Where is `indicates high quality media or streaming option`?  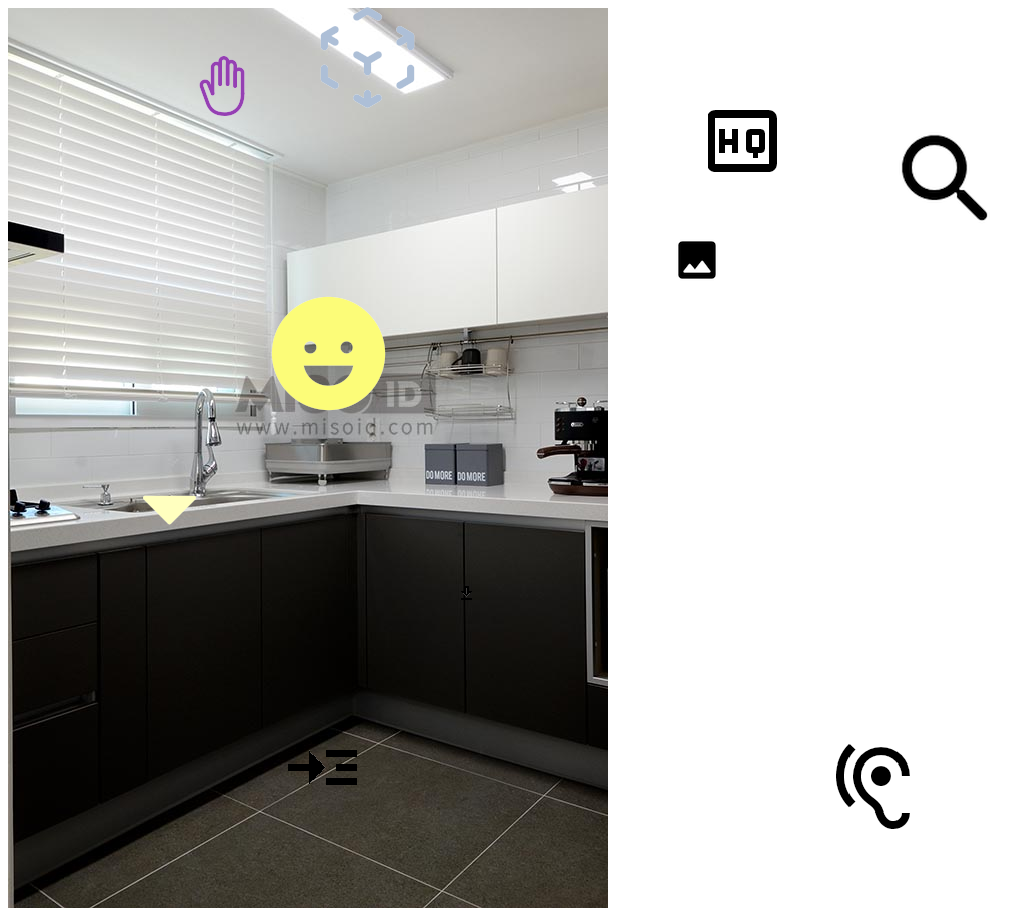
indicates high quality media or streaming option is located at coordinates (742, 141).